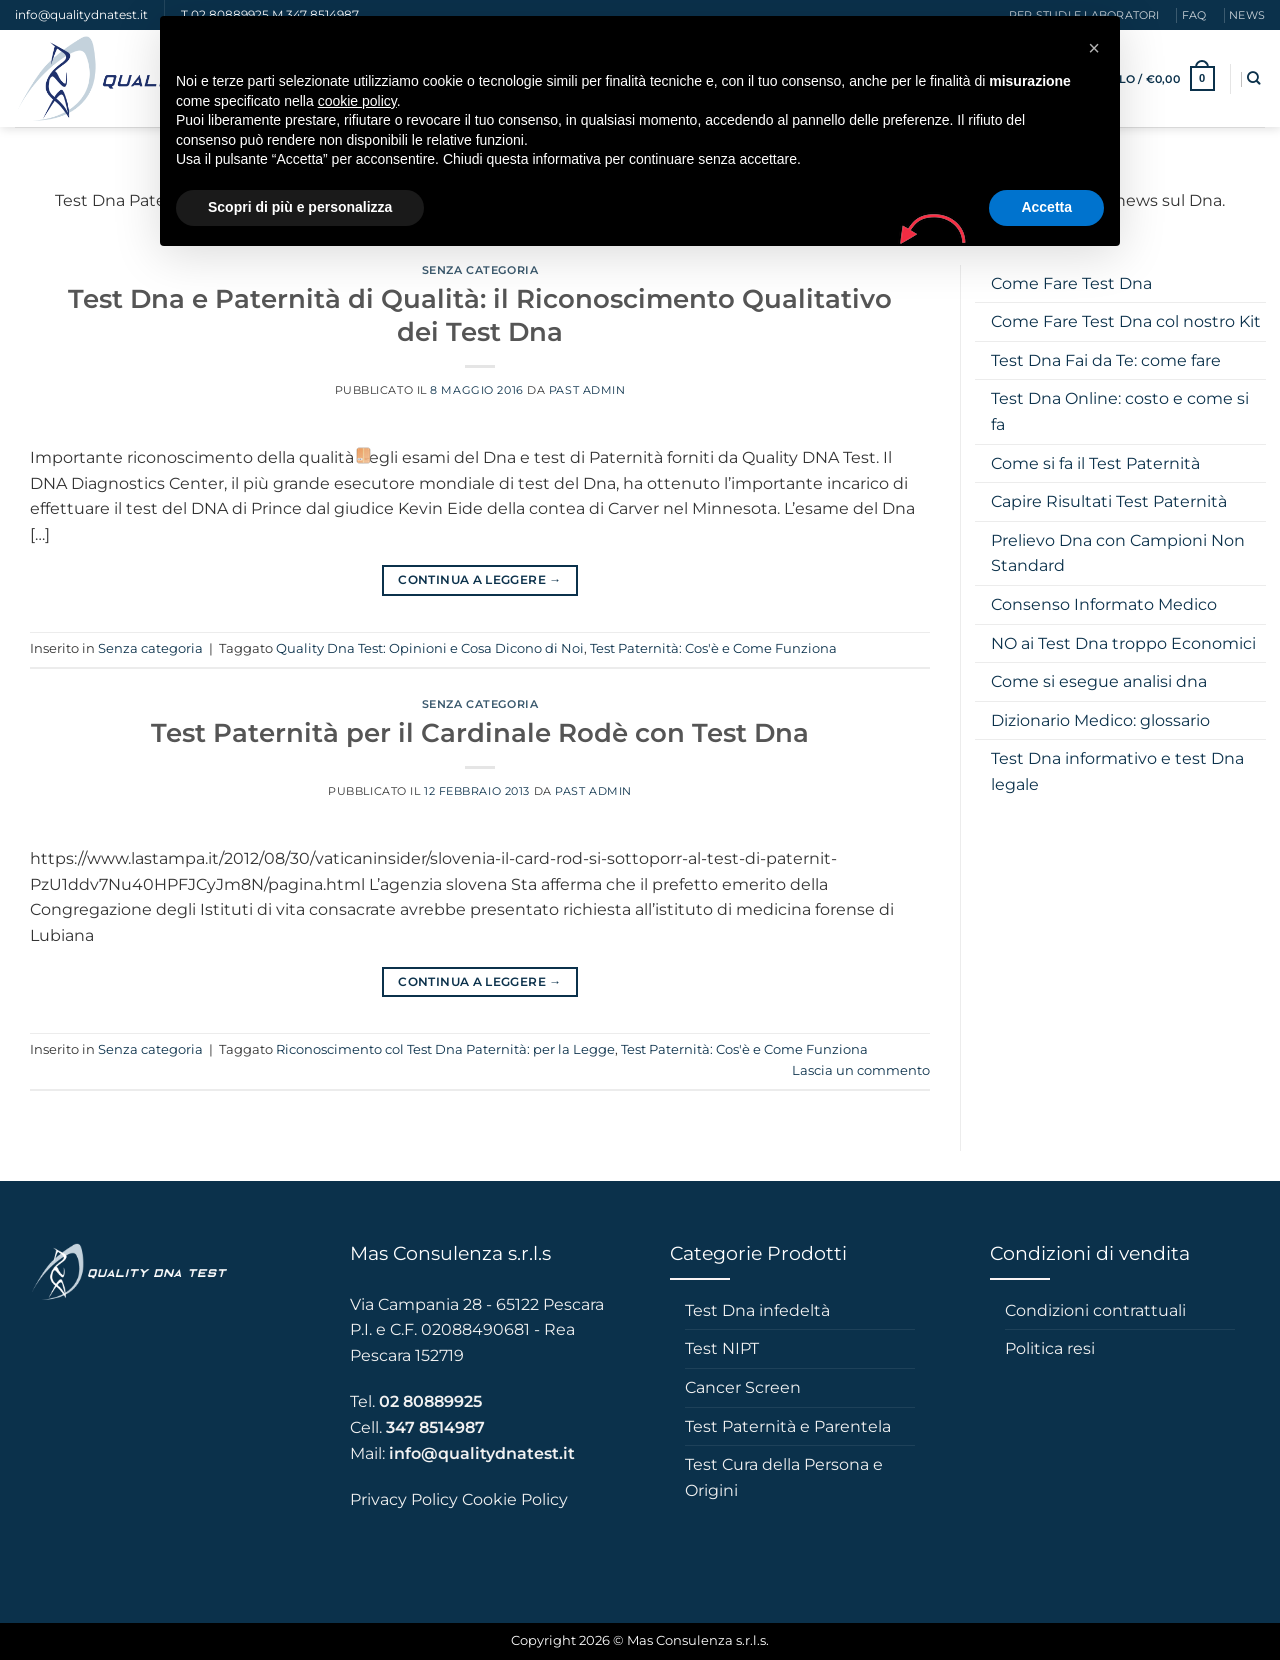 This screenshot has height=1660, width=1280. I want to click on undo the last action, so click(932, 228).